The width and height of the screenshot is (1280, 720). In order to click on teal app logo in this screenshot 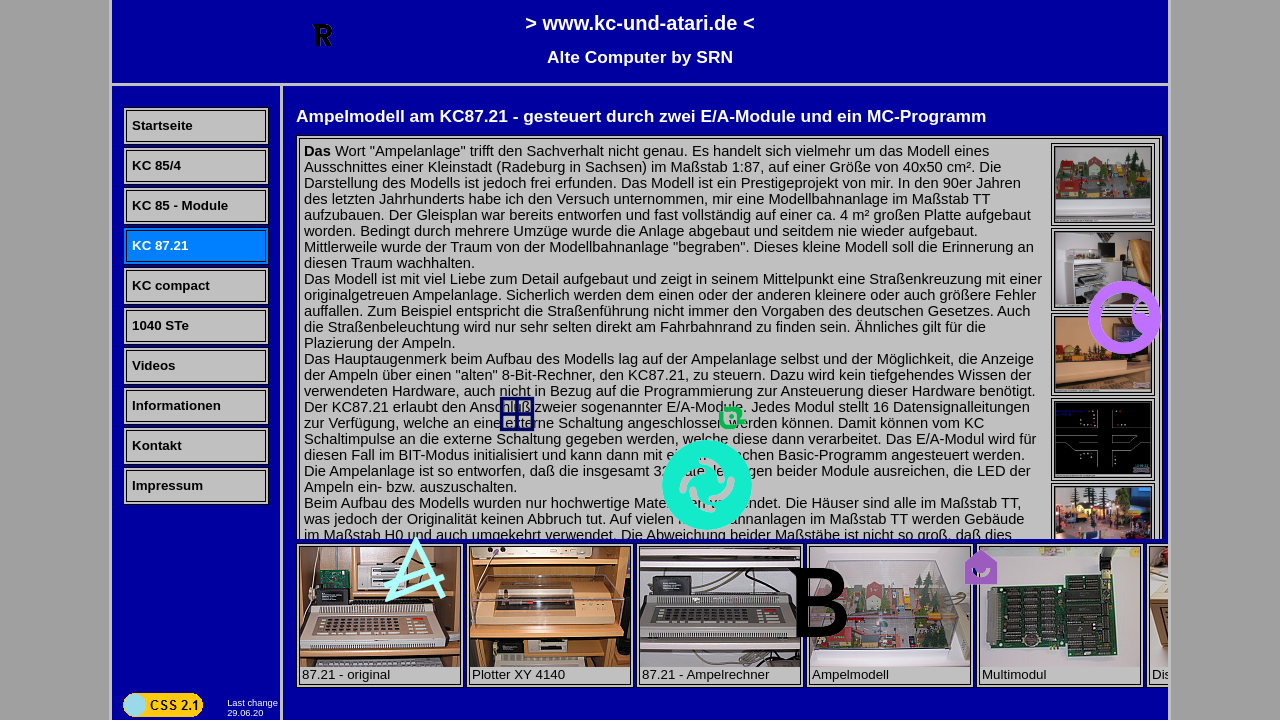, I will do `click(733, 418)`.